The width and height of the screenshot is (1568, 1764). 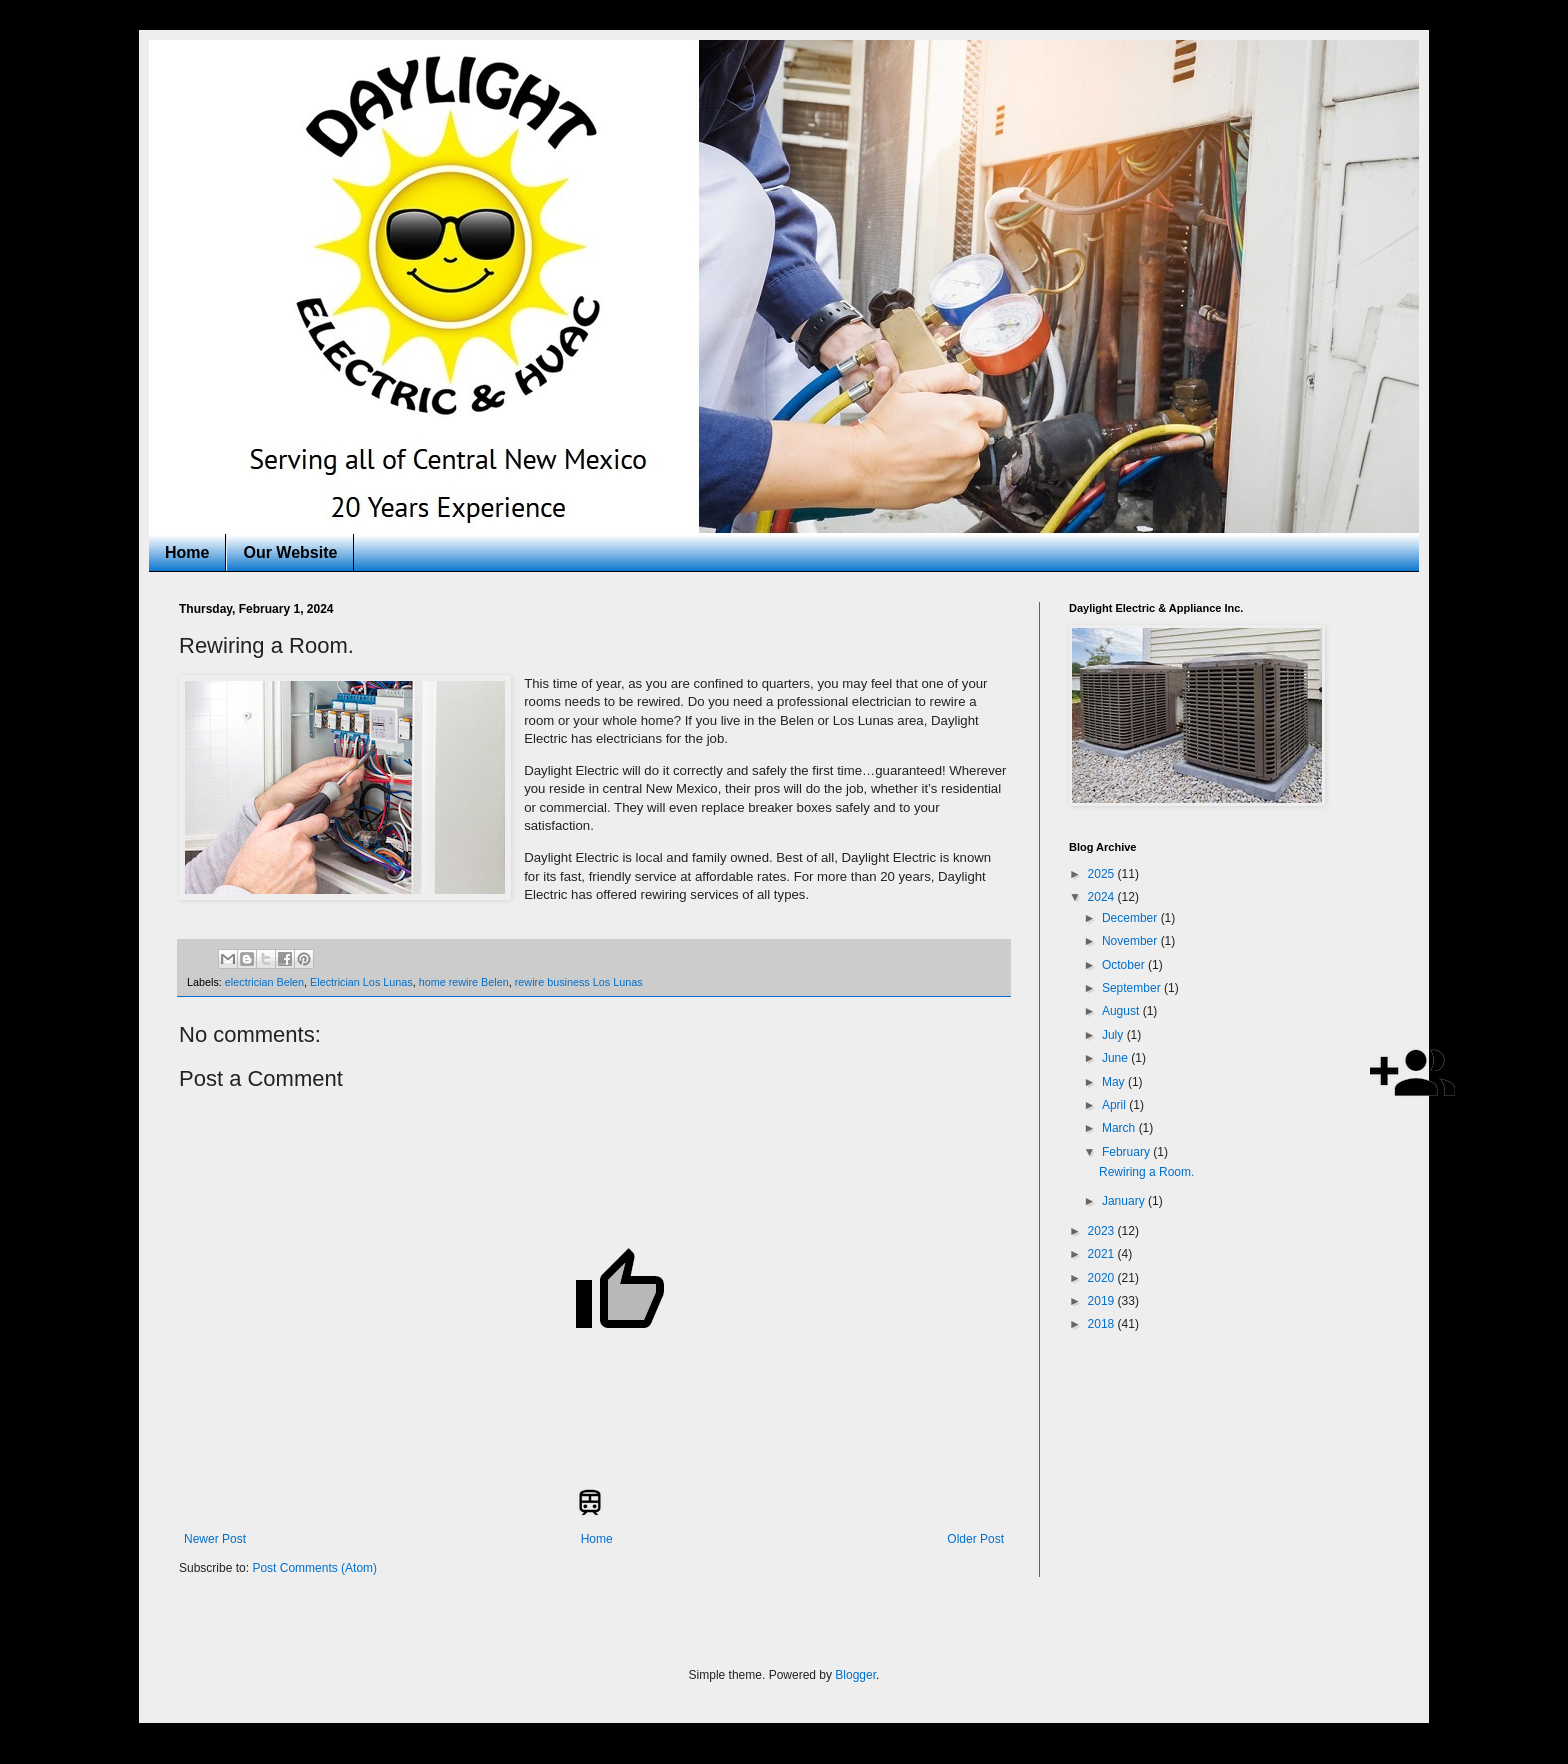 What do you see at coordinates (1412, 1074) in the screenshot?
I see `add a new member to a group` at bounding box center [1412, 1074].